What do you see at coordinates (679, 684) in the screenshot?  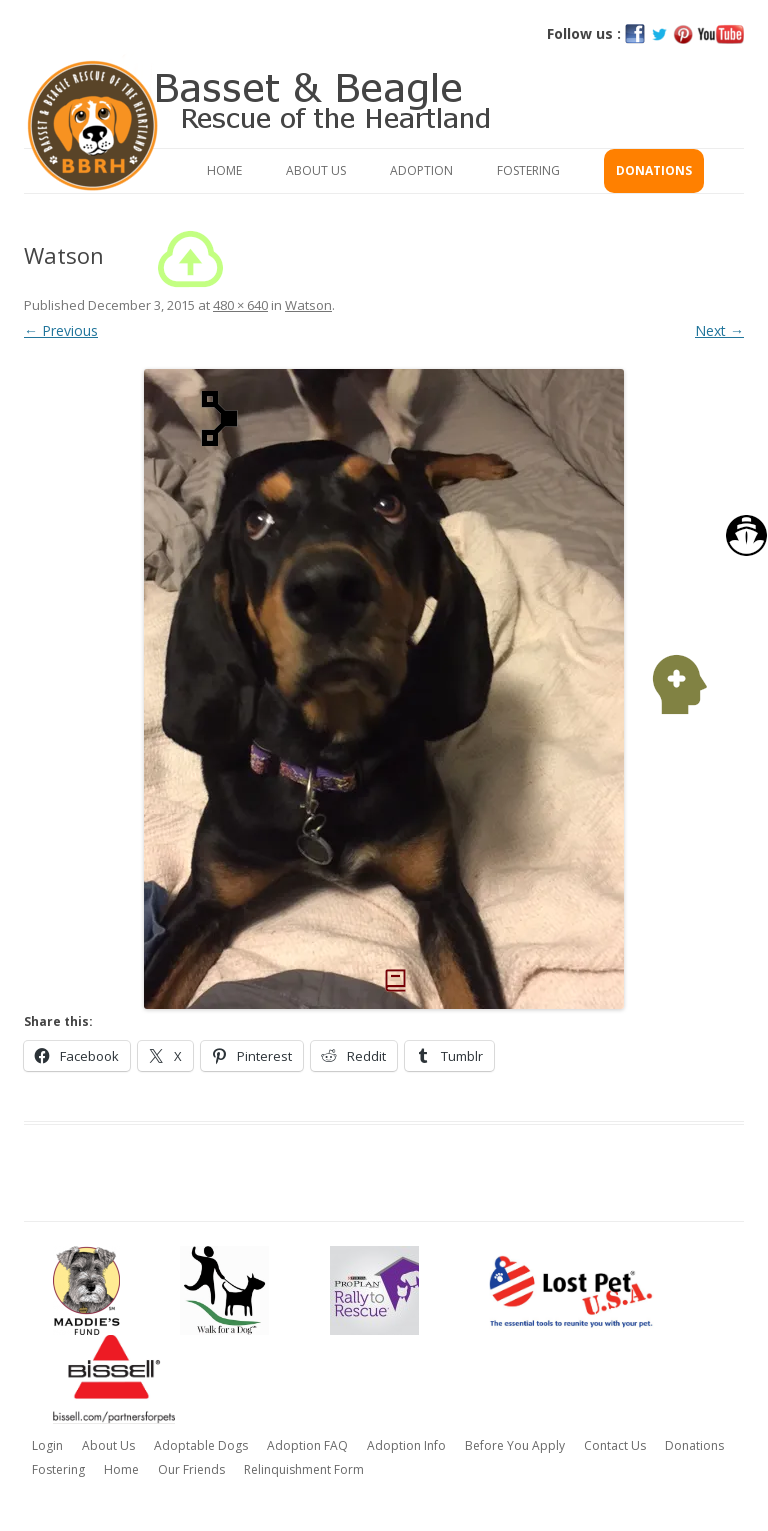 I see `access mental health resources` at bounding box center [679, 684].